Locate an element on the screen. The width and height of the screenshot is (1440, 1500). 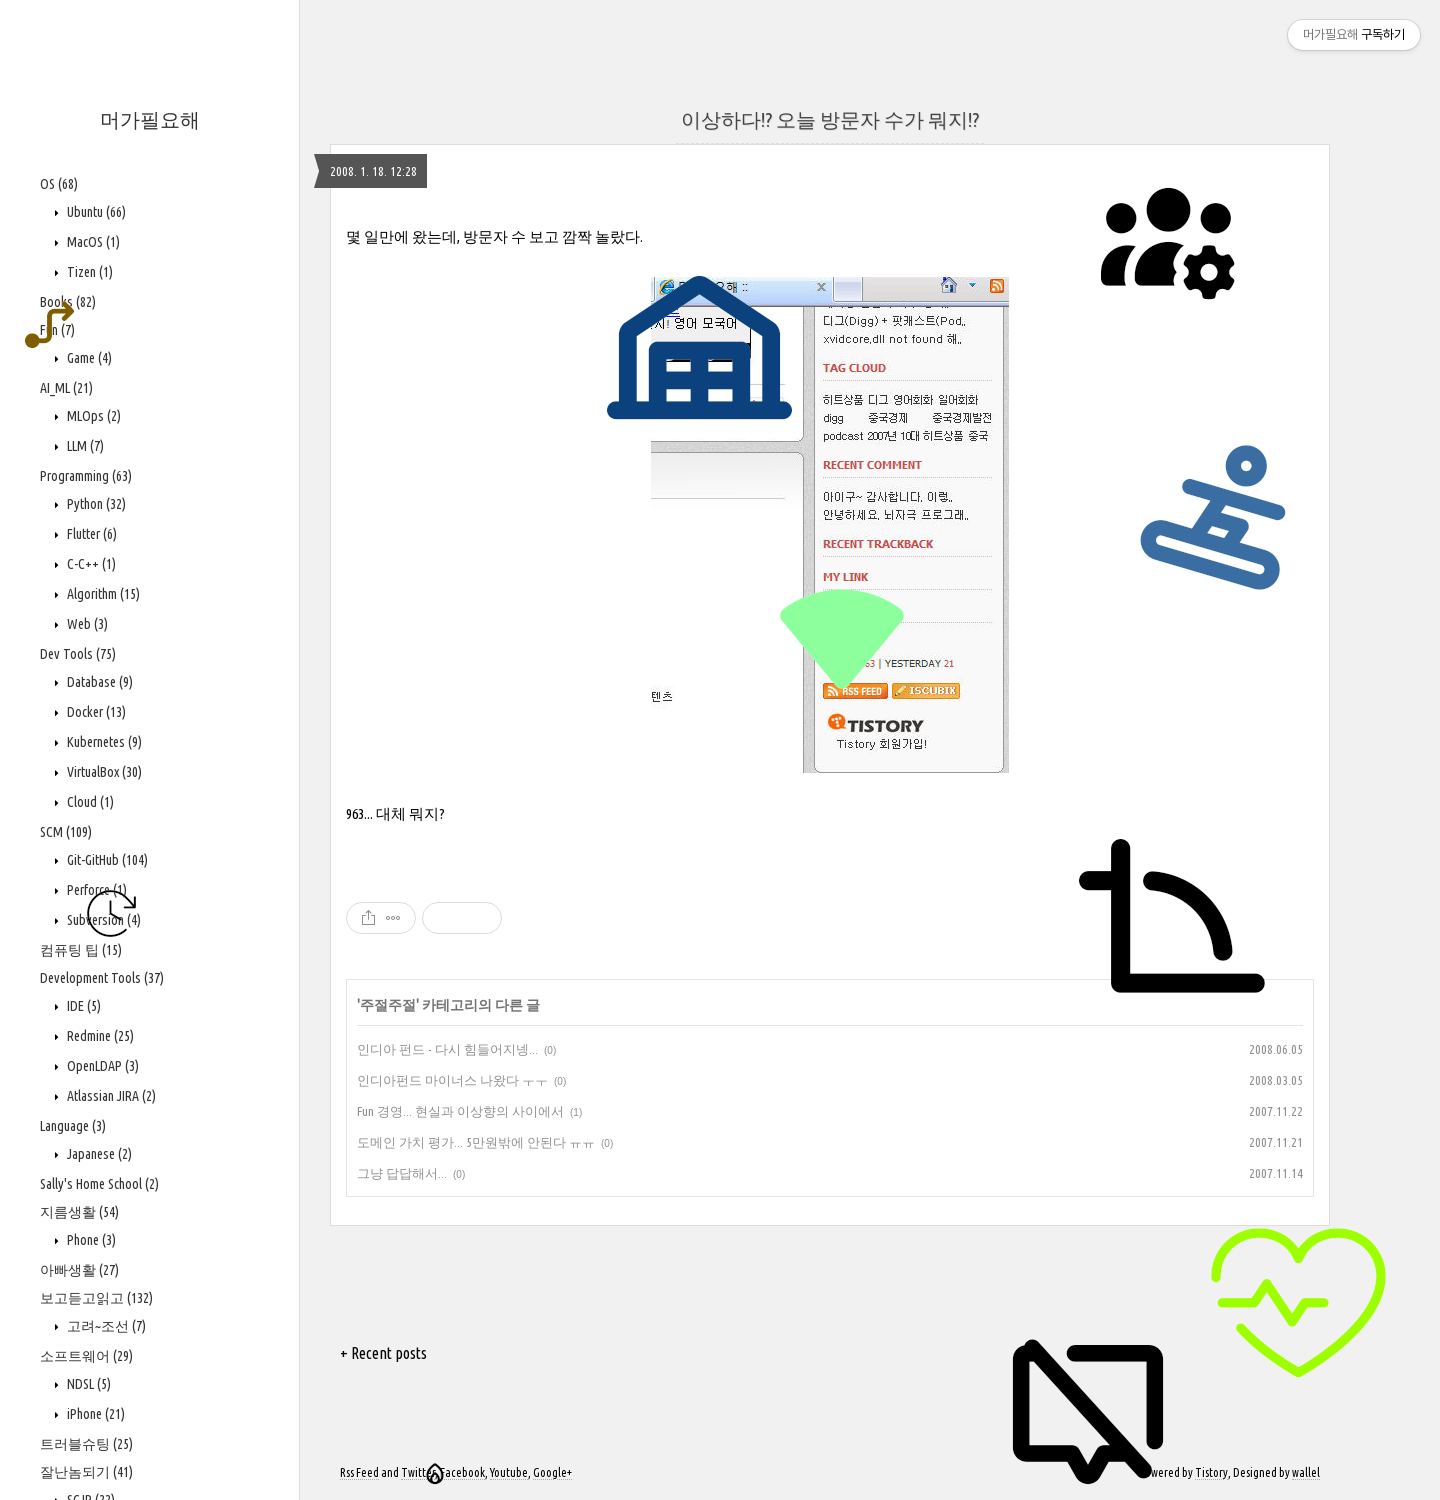
manage user settings and permissions is located at coordinates (1168, 238).